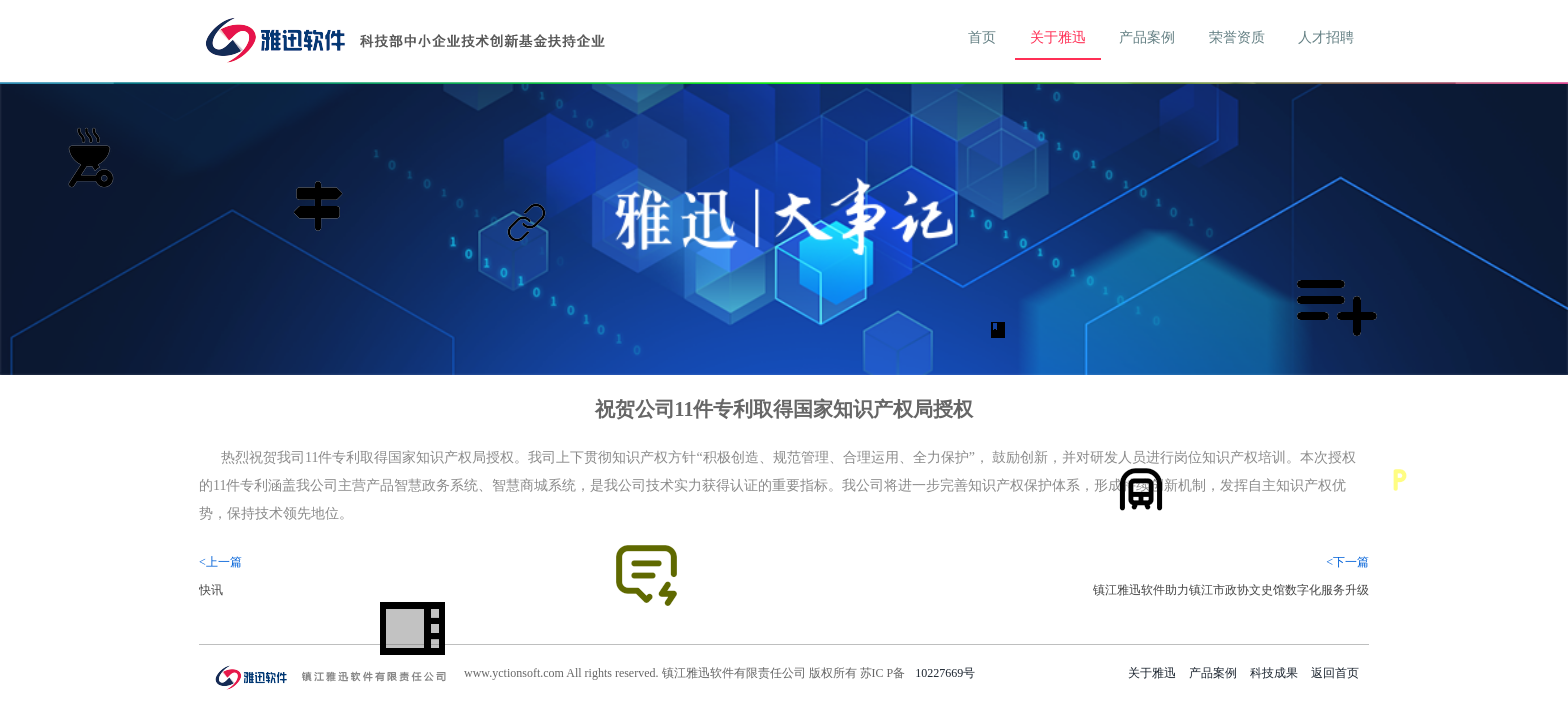 Image resolution: width=1568 pixels, height=720 pixels. Describe the element at coordinates (998, 330) in the screenshot. I see `access your classes or courses` at that location.